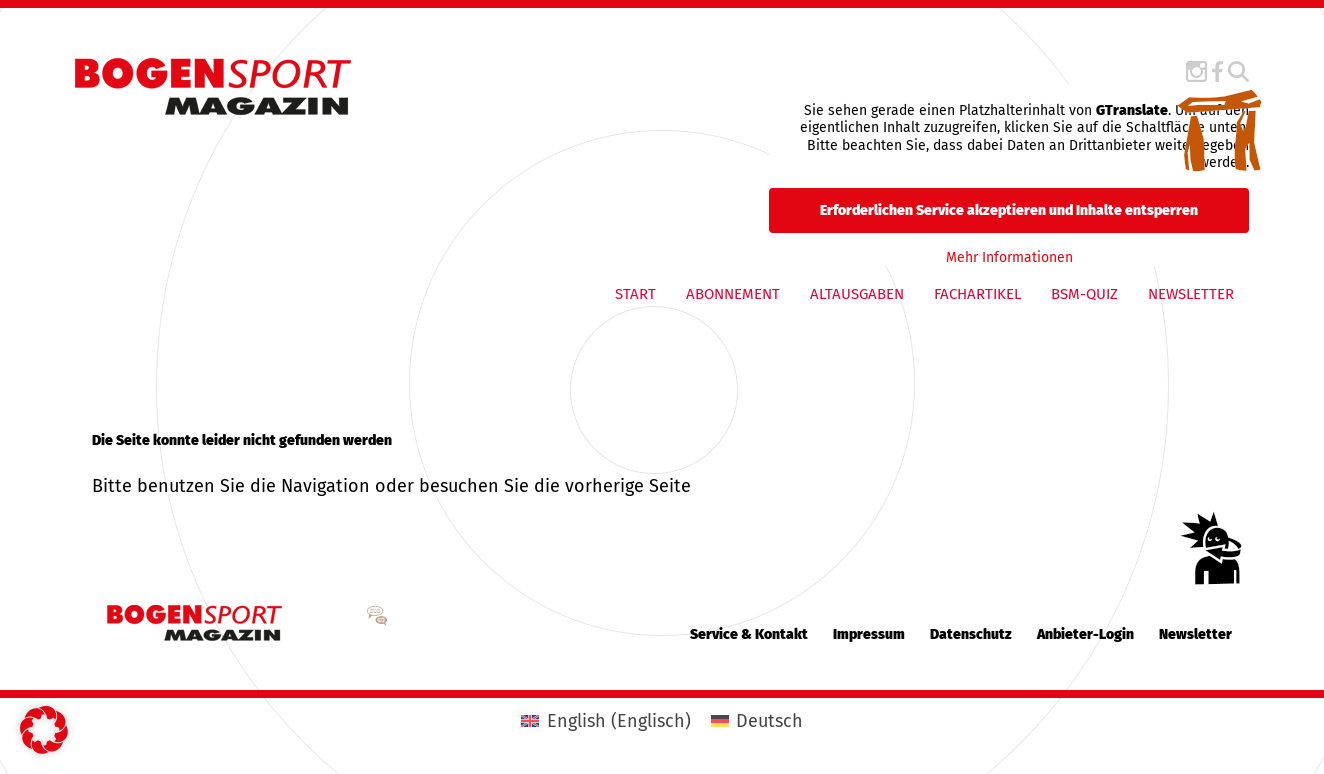 The width and height of the screenshot is (1324, 774). What do you see at coordinates (1211, 548) in the screenshot?
I see `indicates distraction or loss of focus` at bounding box center [1211, 548].